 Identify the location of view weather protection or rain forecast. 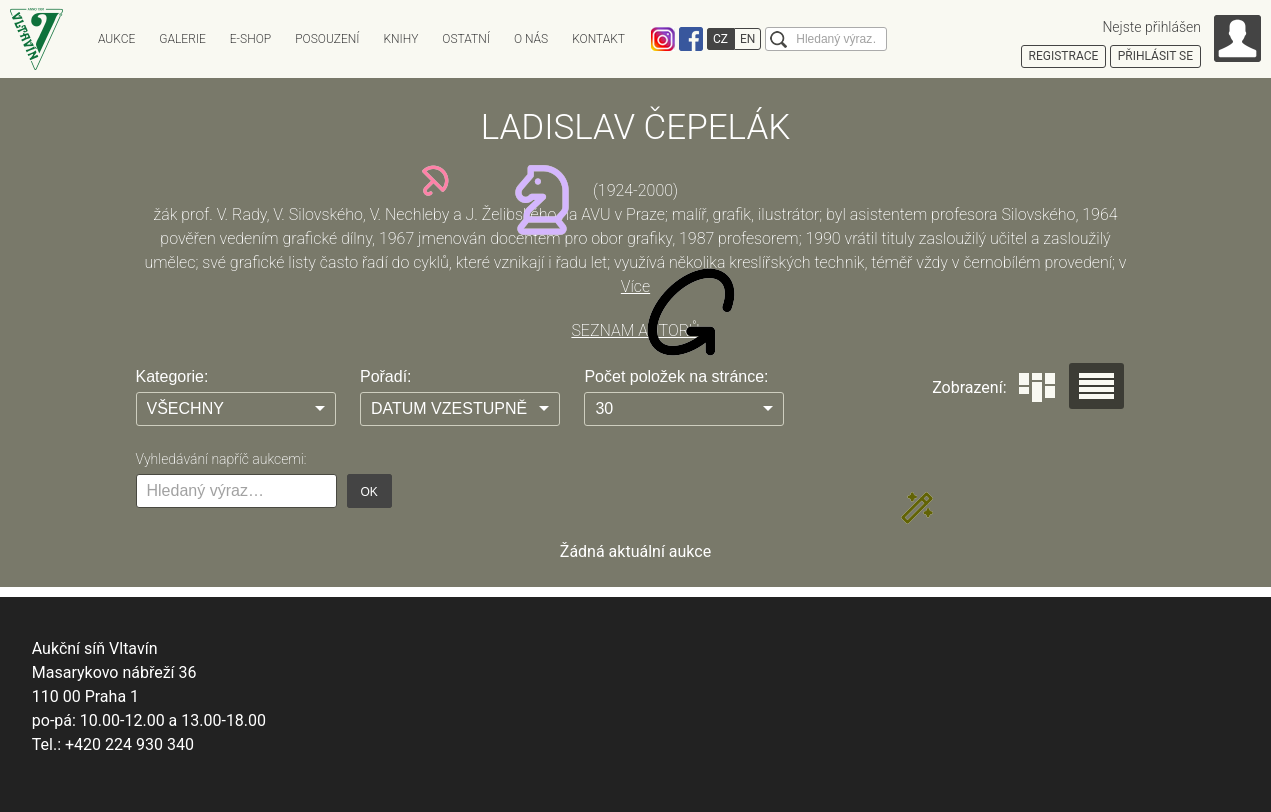
(435, 179).